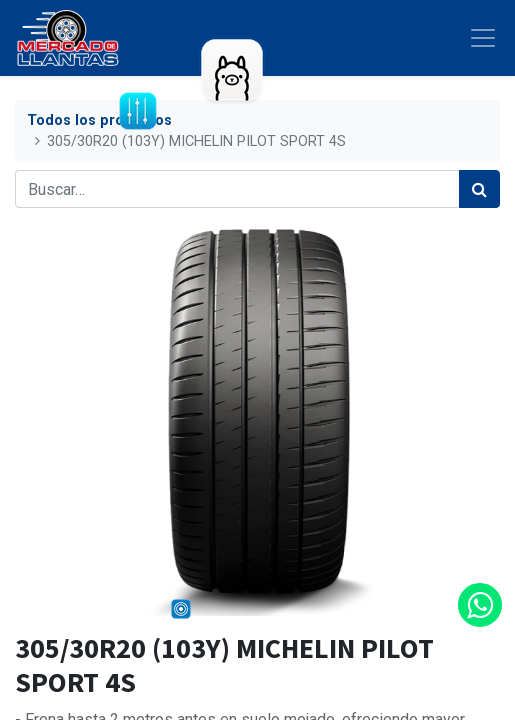 This screenshot has height=720, width=515. Describe the element at coordinates (232, 70) in the screenshot. I see `open the ollama app` at that location.